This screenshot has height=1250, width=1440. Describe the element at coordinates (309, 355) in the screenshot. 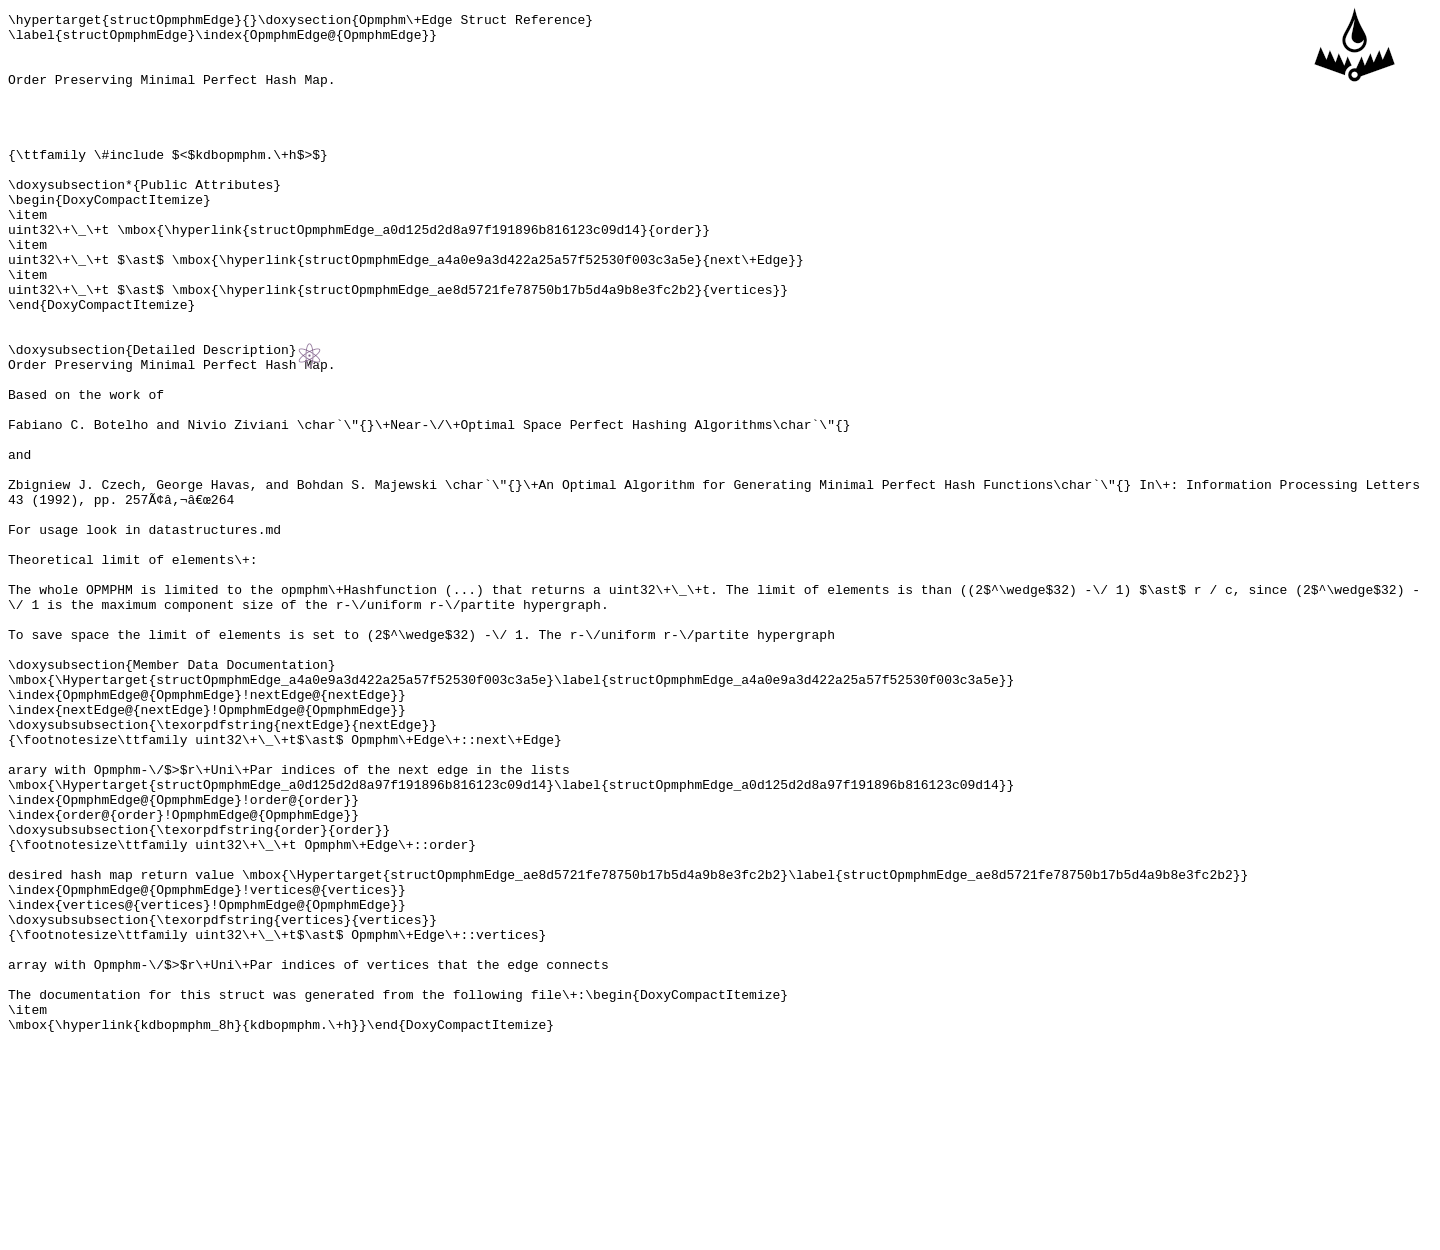

I see `access science or physics-related content` at that location.